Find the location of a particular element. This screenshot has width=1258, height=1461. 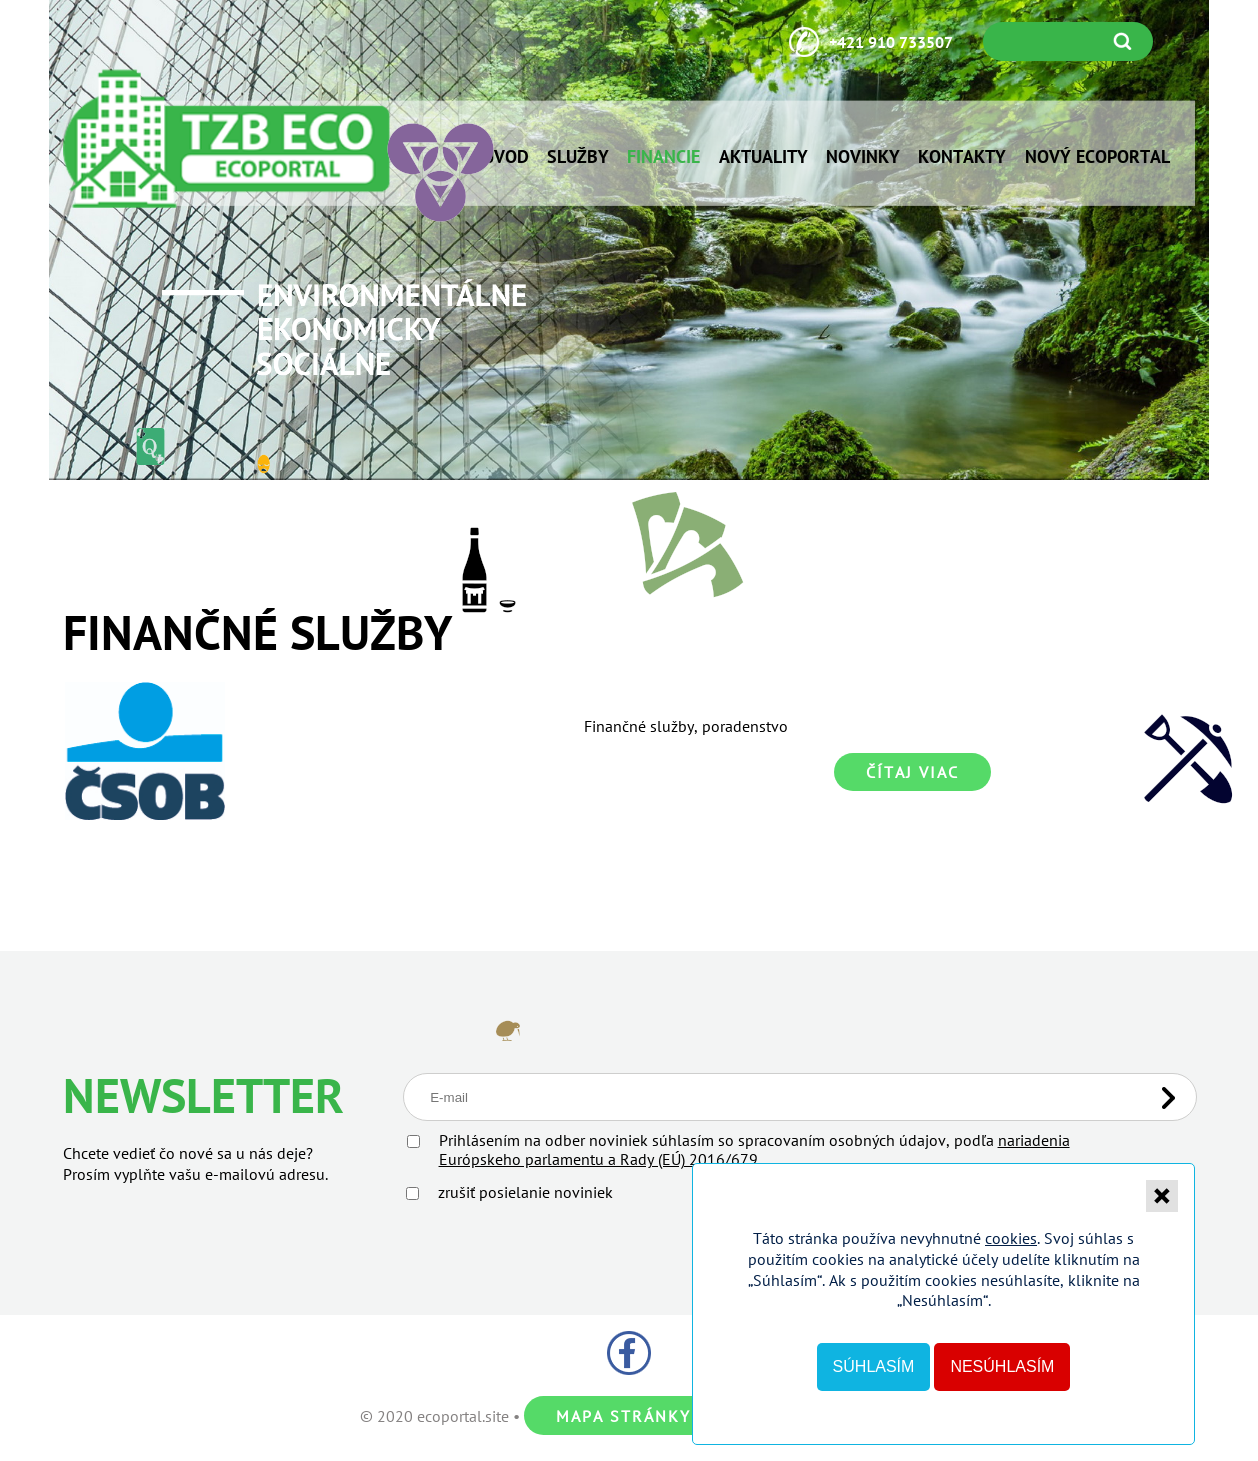

indicates a sleepy or drowsy character state is located at coordinates (264, 464).